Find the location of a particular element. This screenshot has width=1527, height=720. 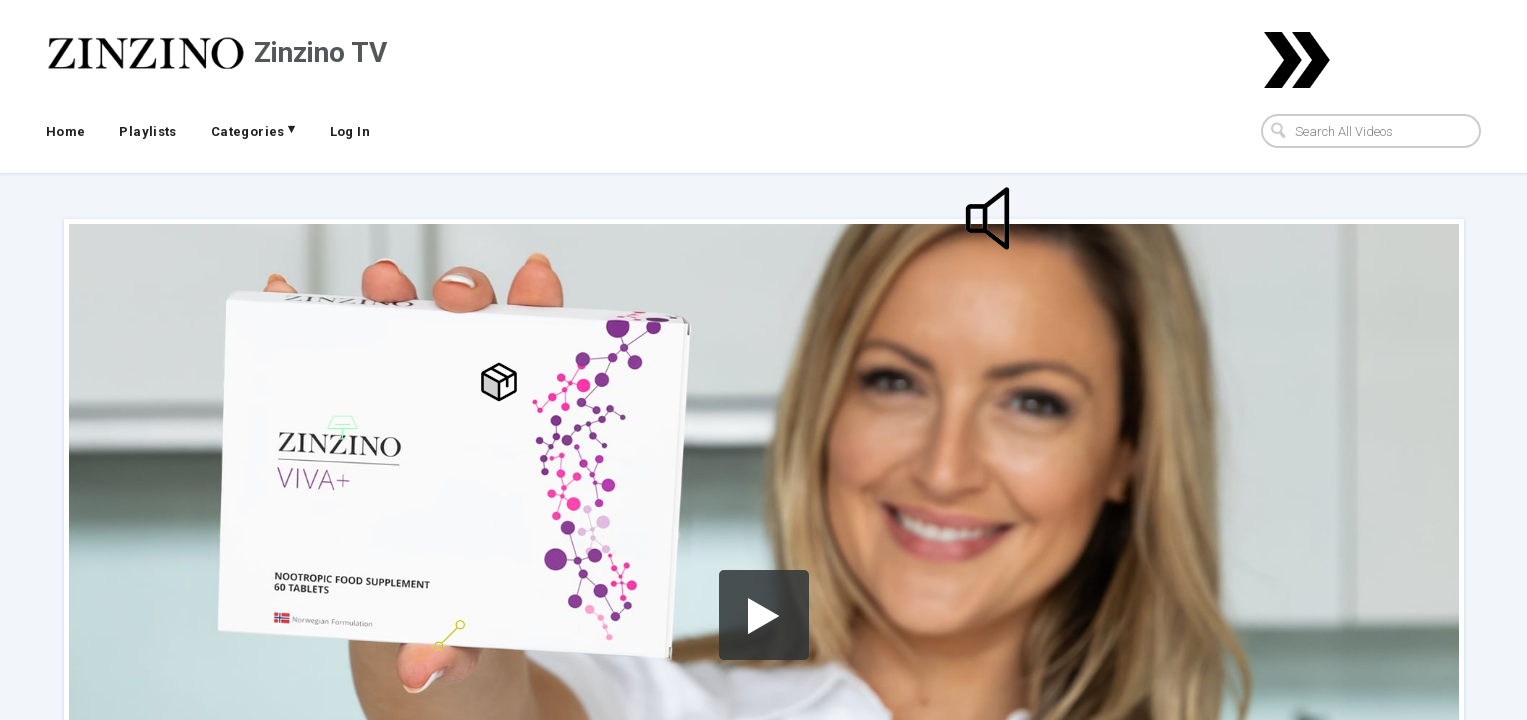

skip forward or advance quickly is located at coordinates (1296, 60).